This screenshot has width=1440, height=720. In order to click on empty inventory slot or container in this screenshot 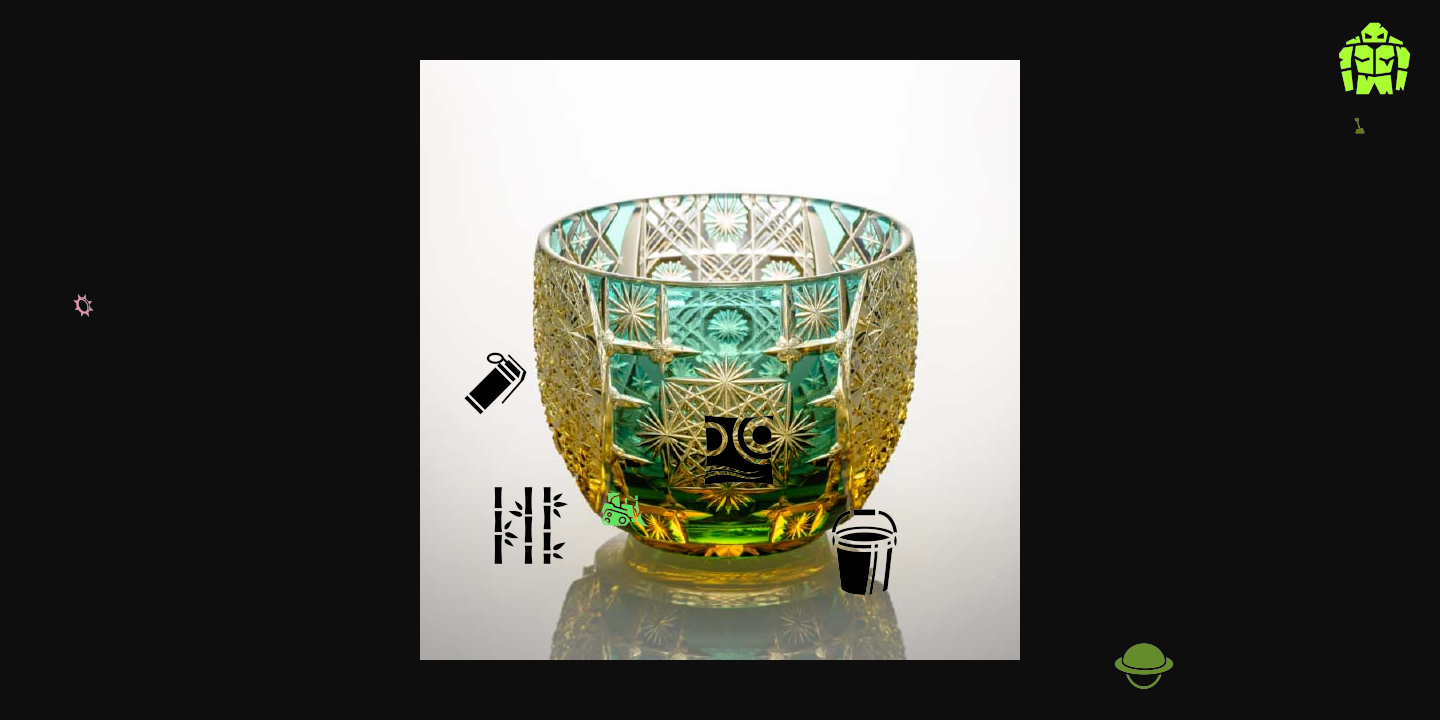, I will do `click(864, 549)`.